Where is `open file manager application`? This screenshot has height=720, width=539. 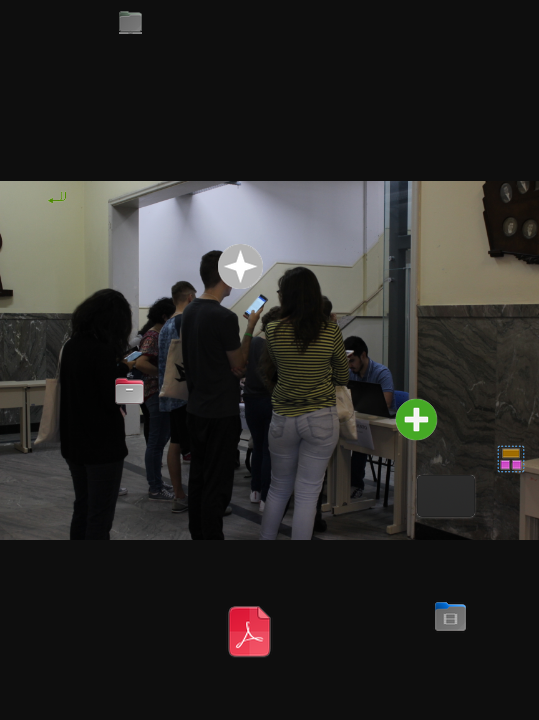
open file manager application is located at coordinates (129, 390).